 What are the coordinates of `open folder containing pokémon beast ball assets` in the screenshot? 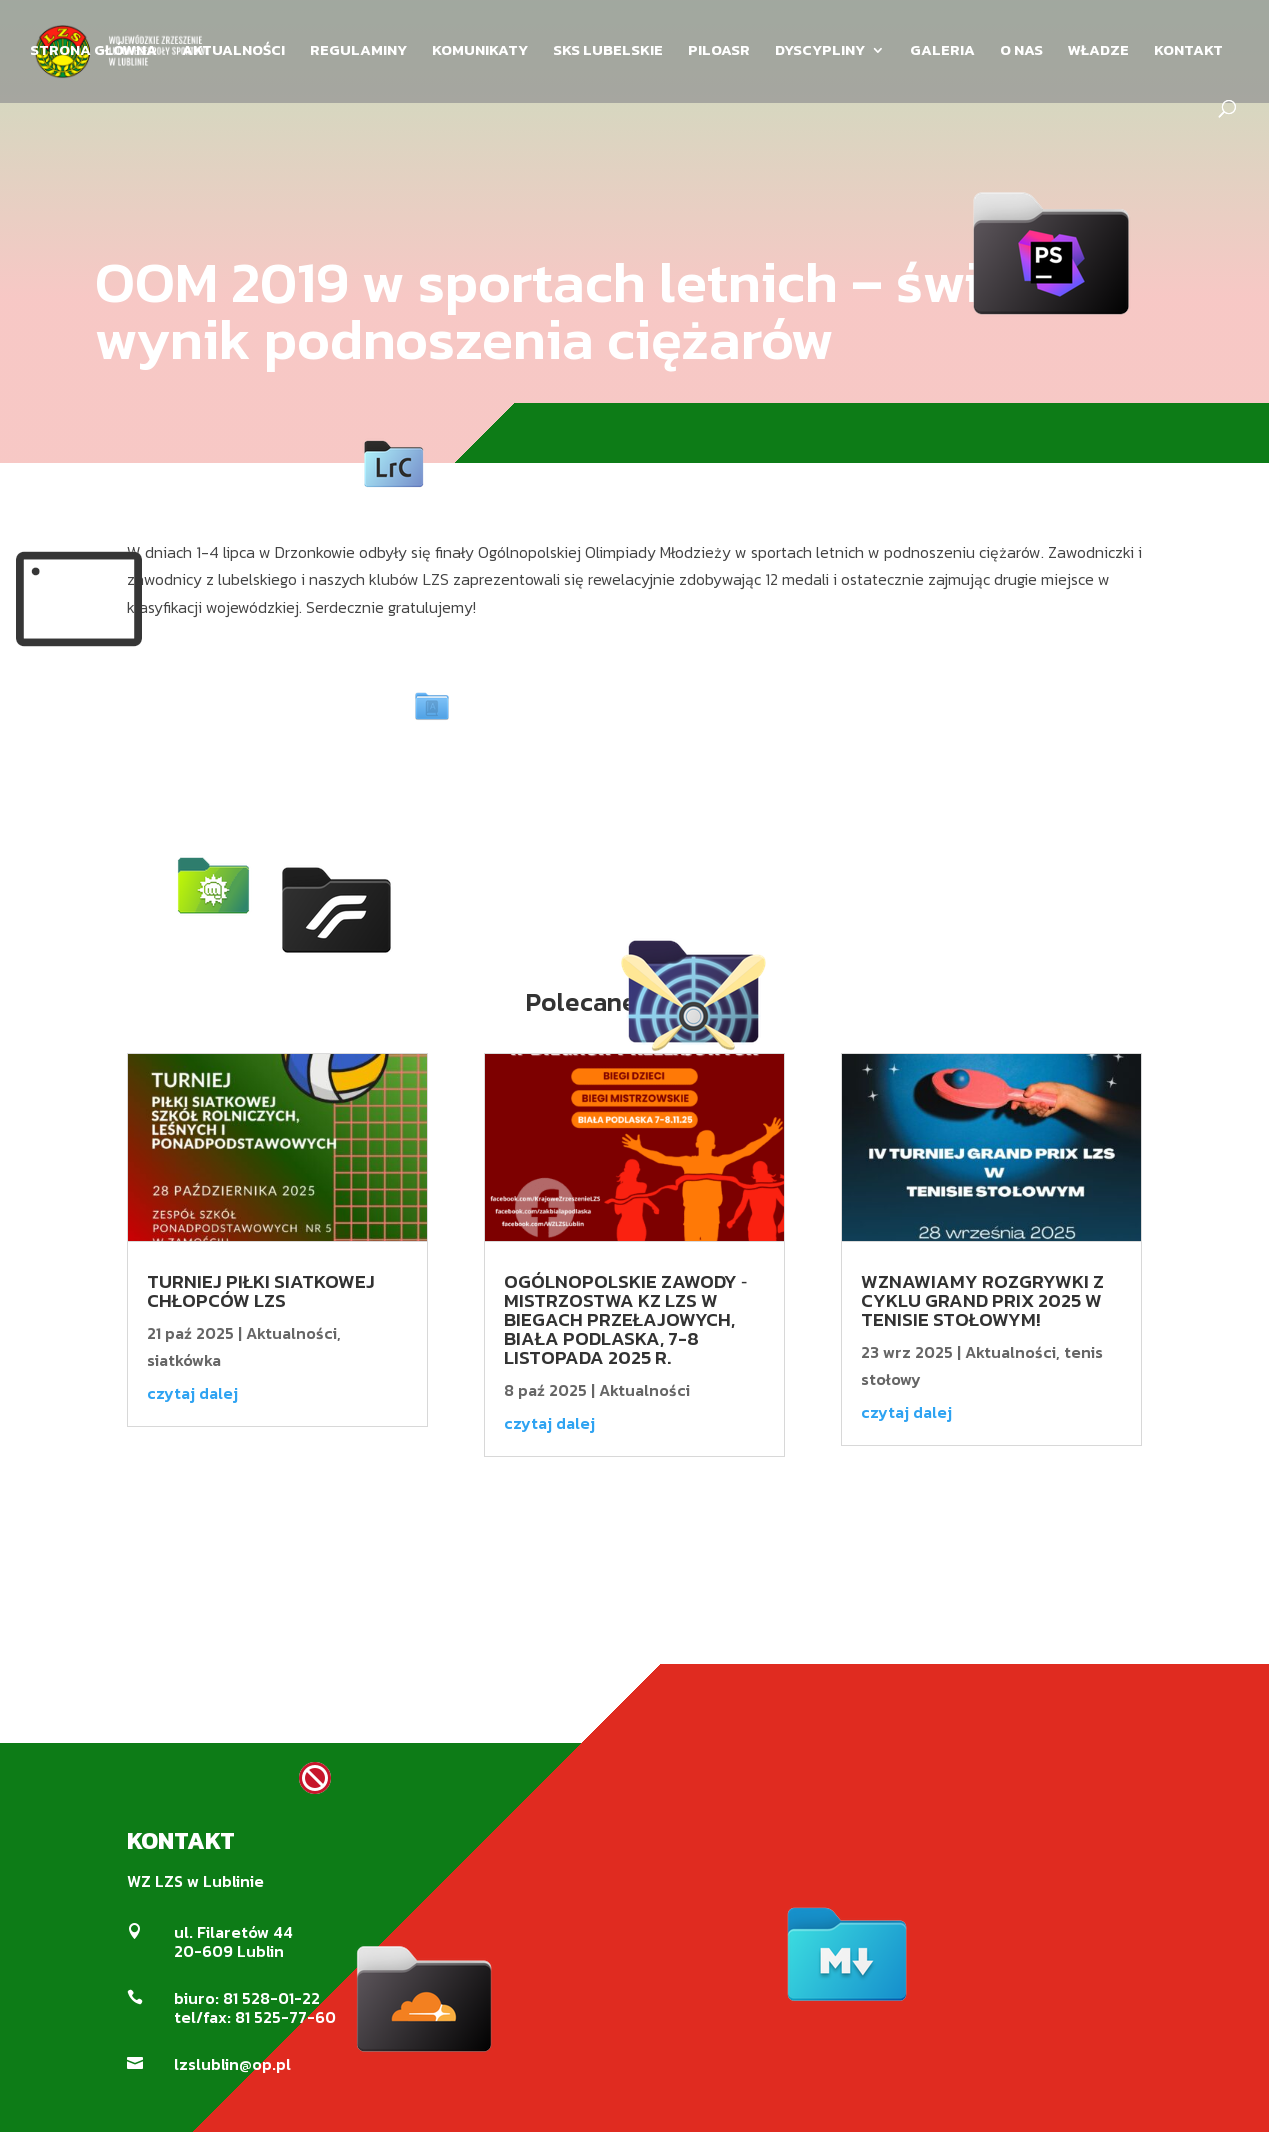 It's located at (693, 995).